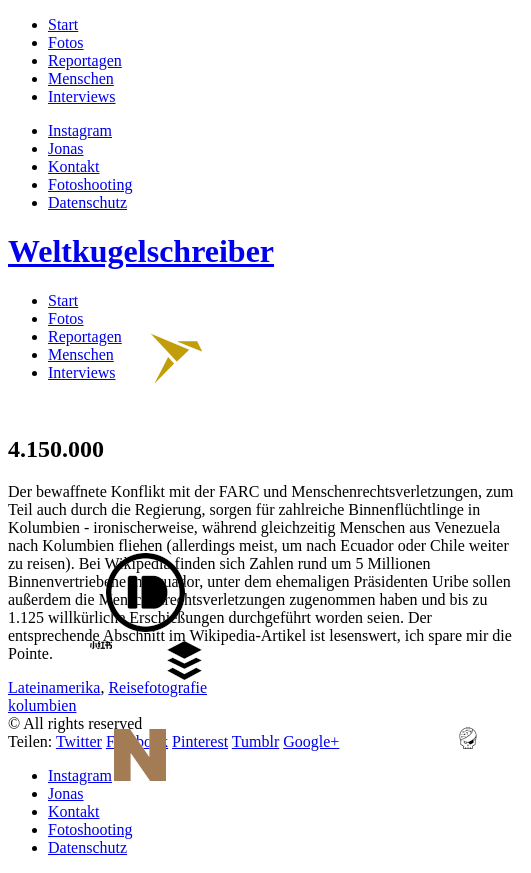  I want to click on open Naver app, so click(140, 755).